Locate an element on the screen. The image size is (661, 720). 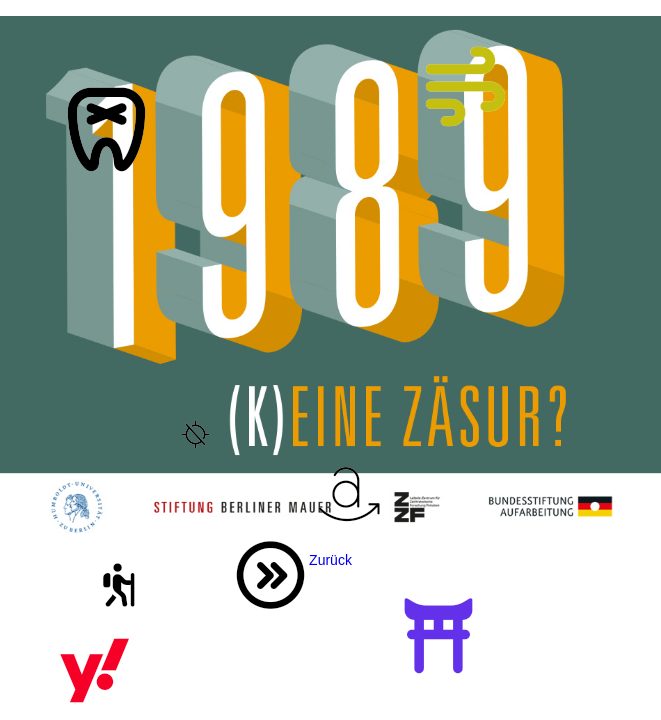
indicates current wind conditions is located at coordinates (465, 86).